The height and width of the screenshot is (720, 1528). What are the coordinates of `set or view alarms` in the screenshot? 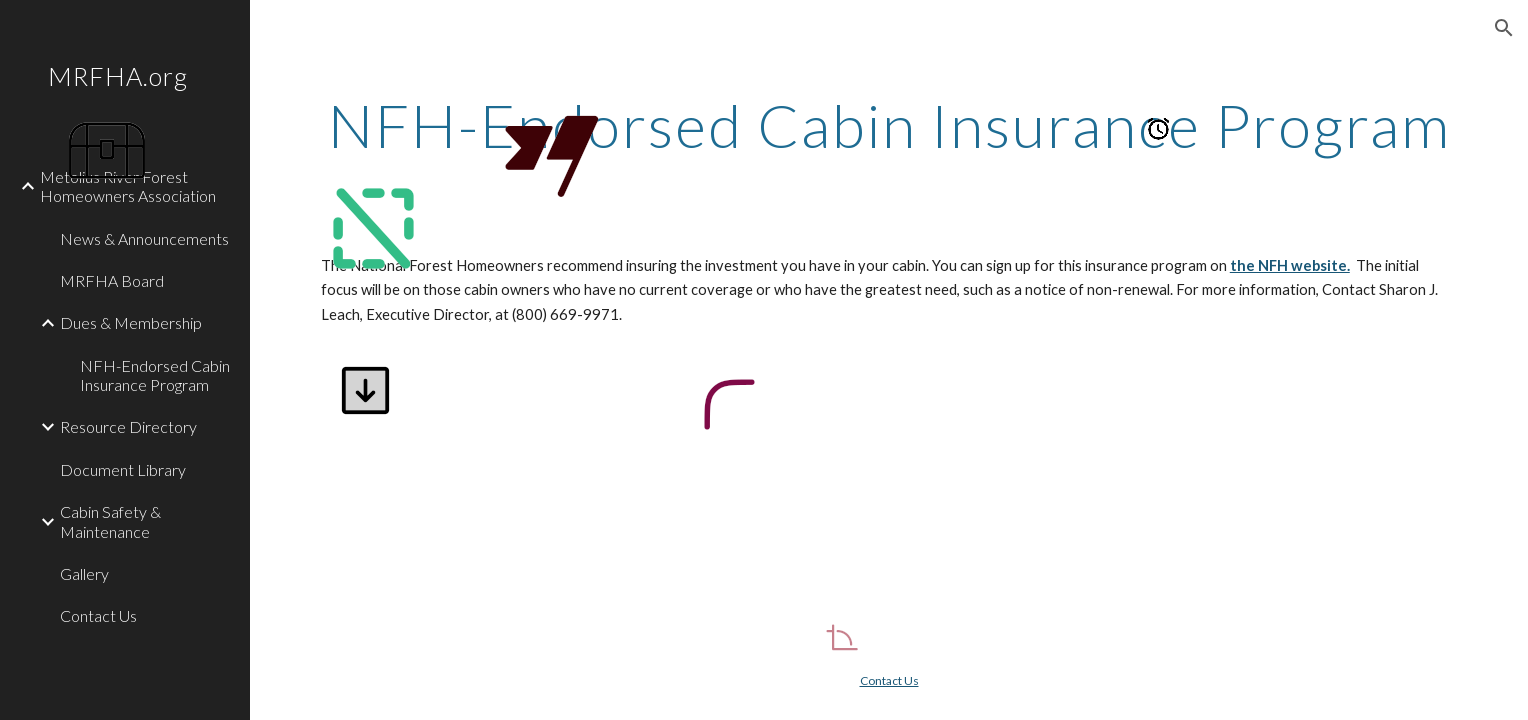 It's located at (1158, 128).